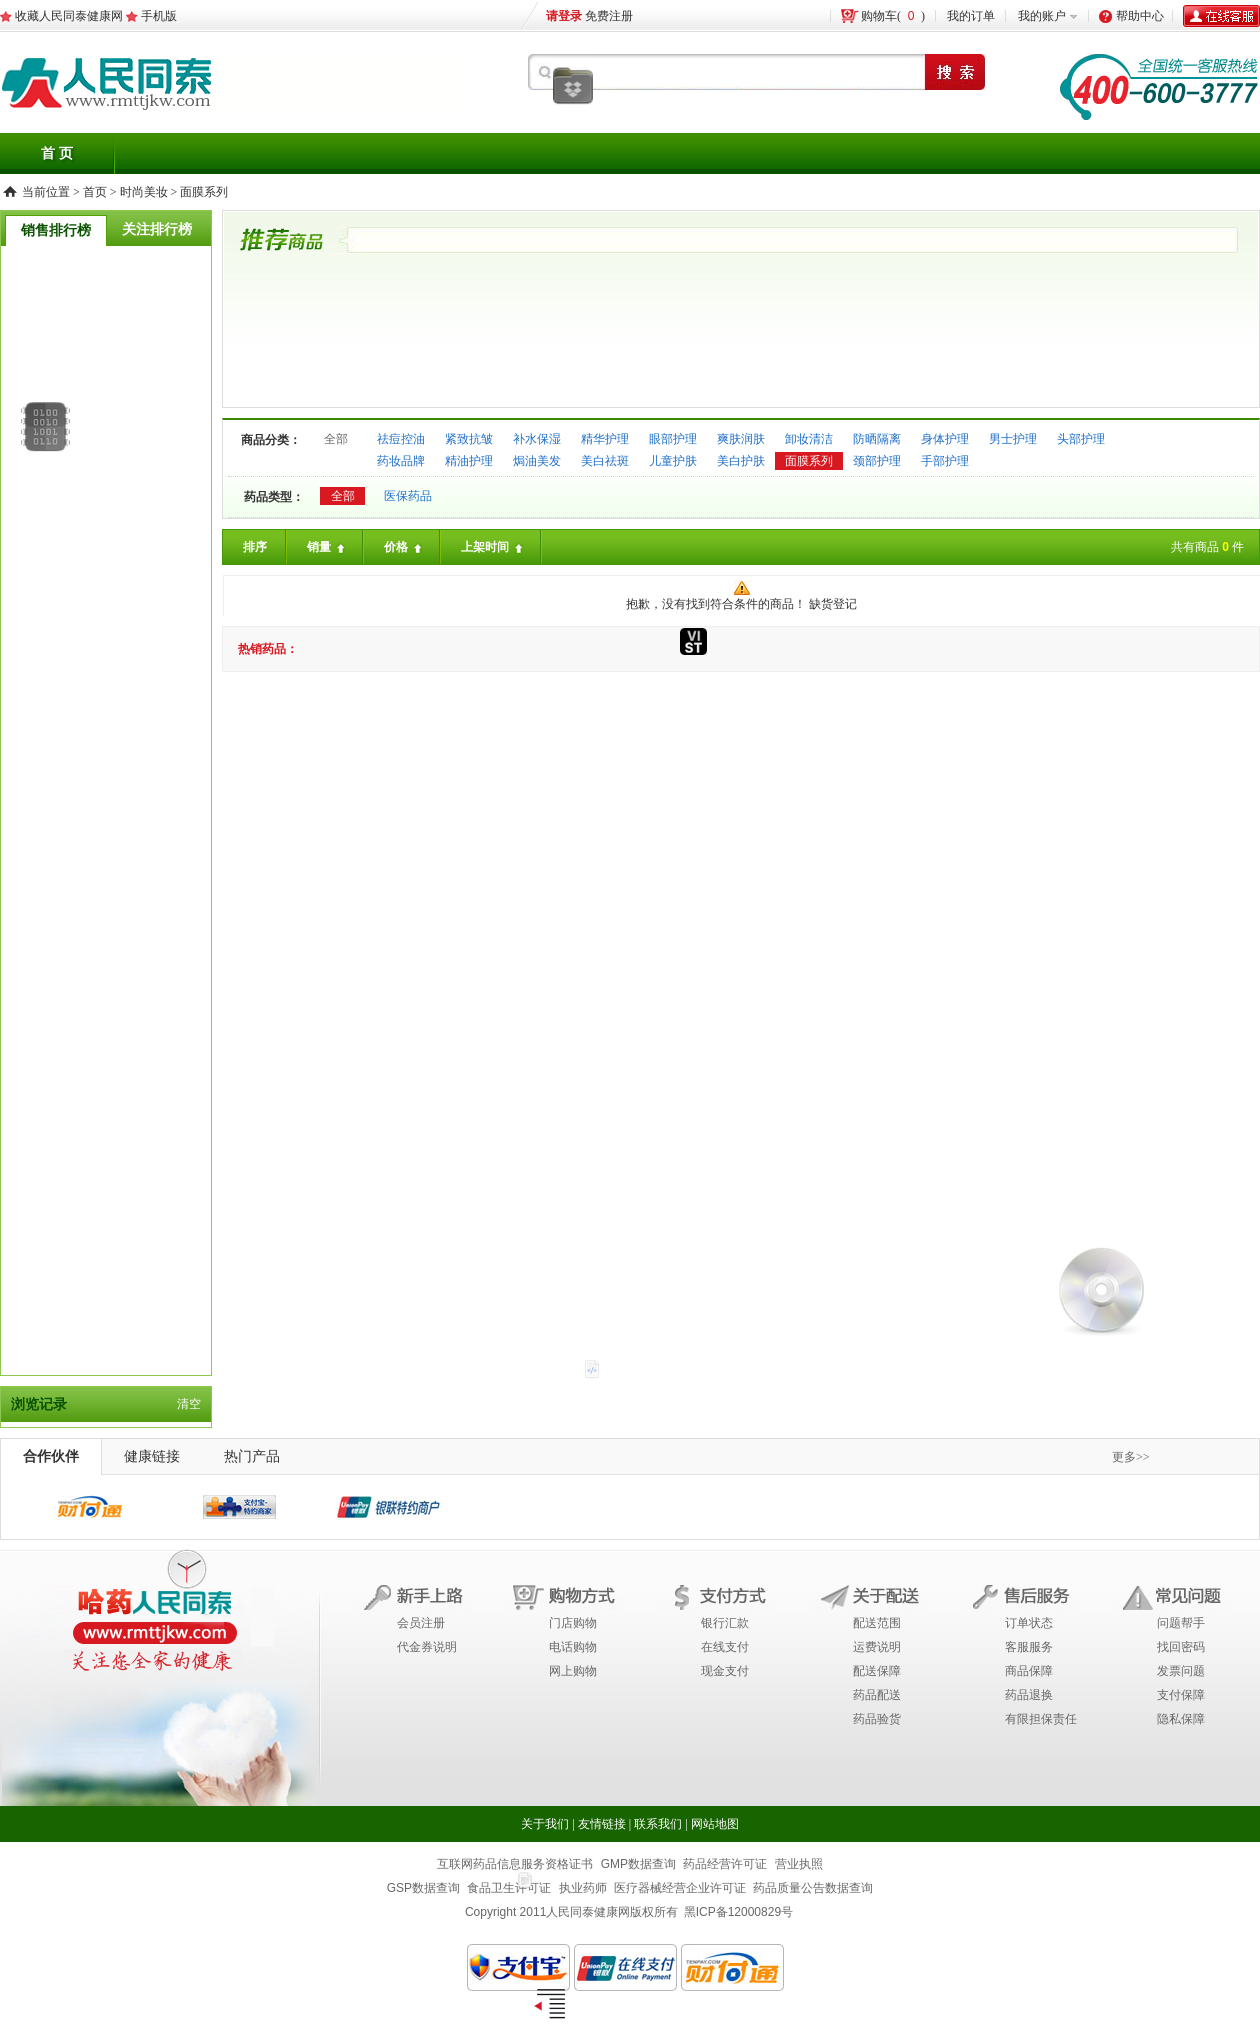  Describe the element at coordinates (573, 85) in the screenshot. I see `open your dropbox synced folder` at that location.